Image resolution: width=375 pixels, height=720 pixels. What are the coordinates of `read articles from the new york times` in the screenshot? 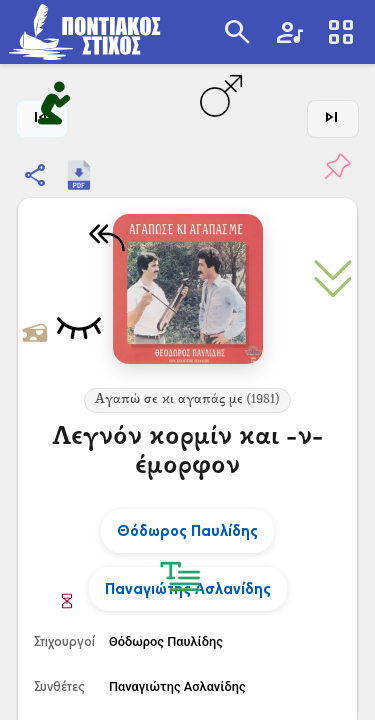 It's located at (179, 576).